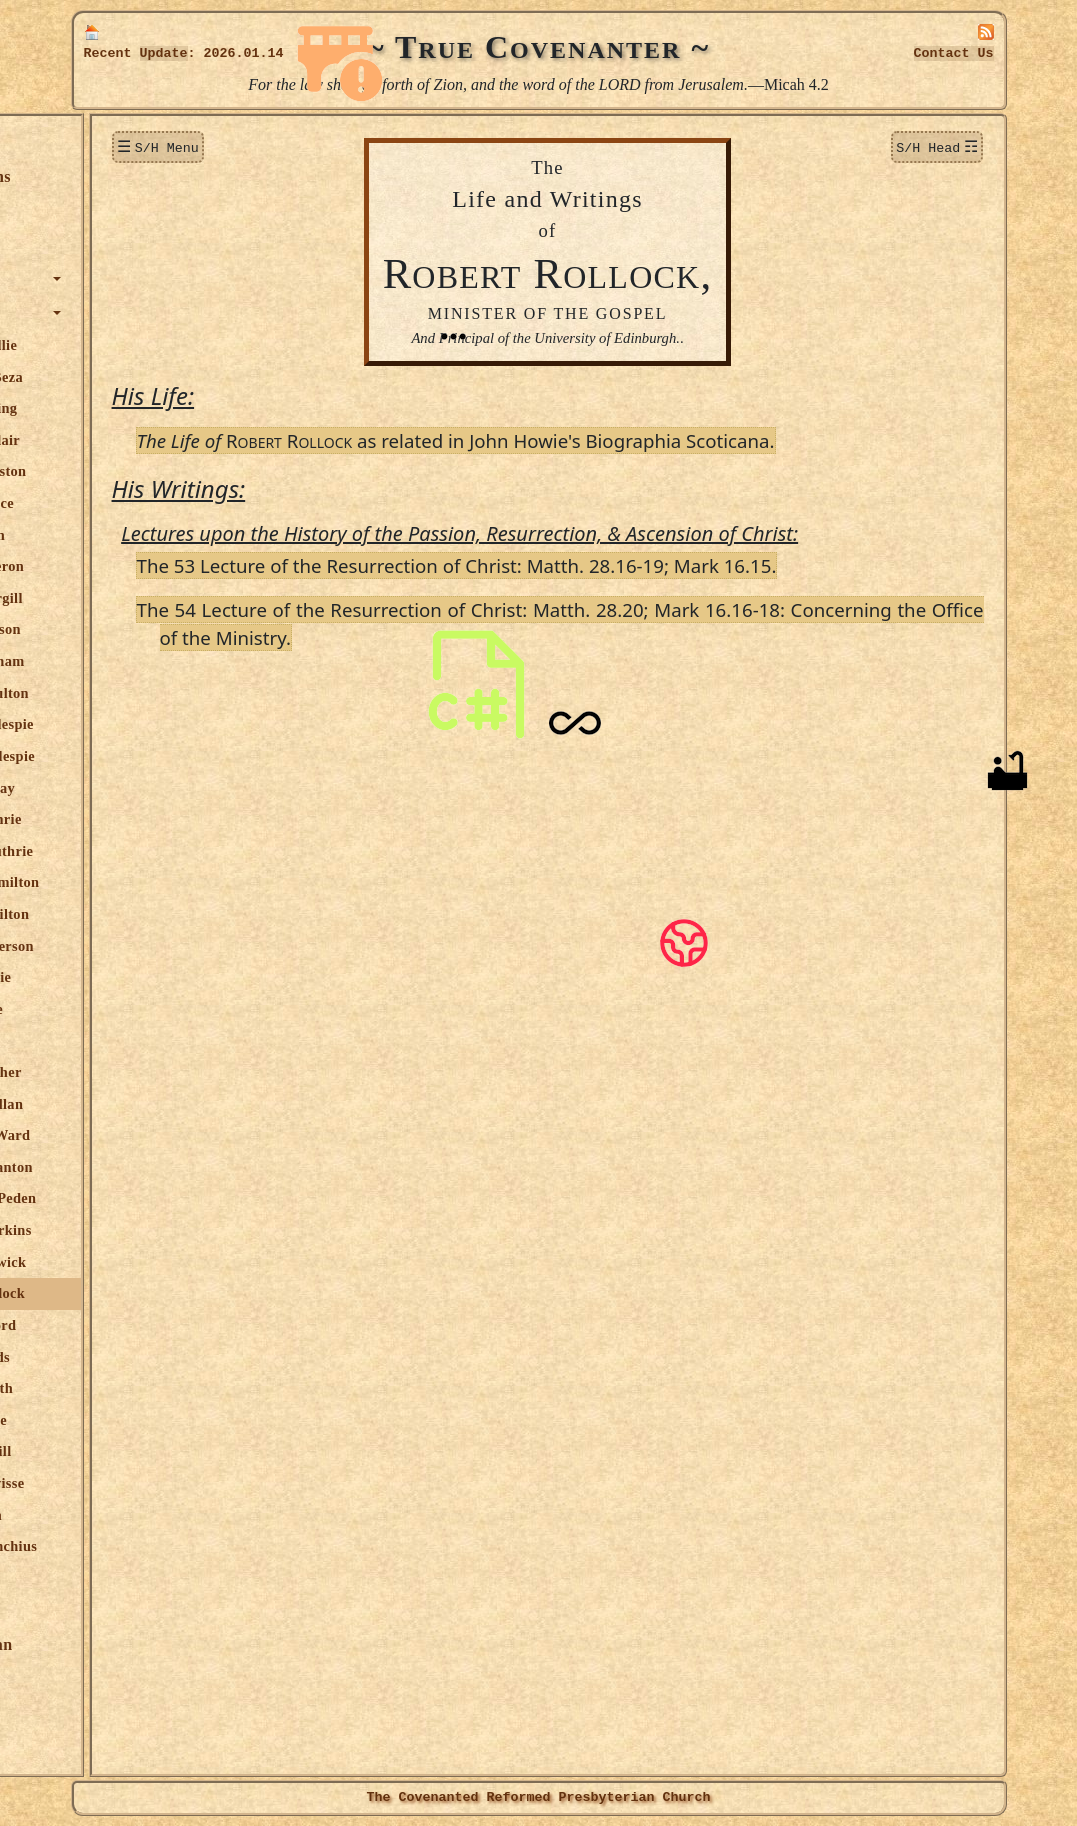 The image size is (1077, 1826). Describe the element at coordinates (453, 336) in the screenshot. I see `access additional options or actions` at that location.